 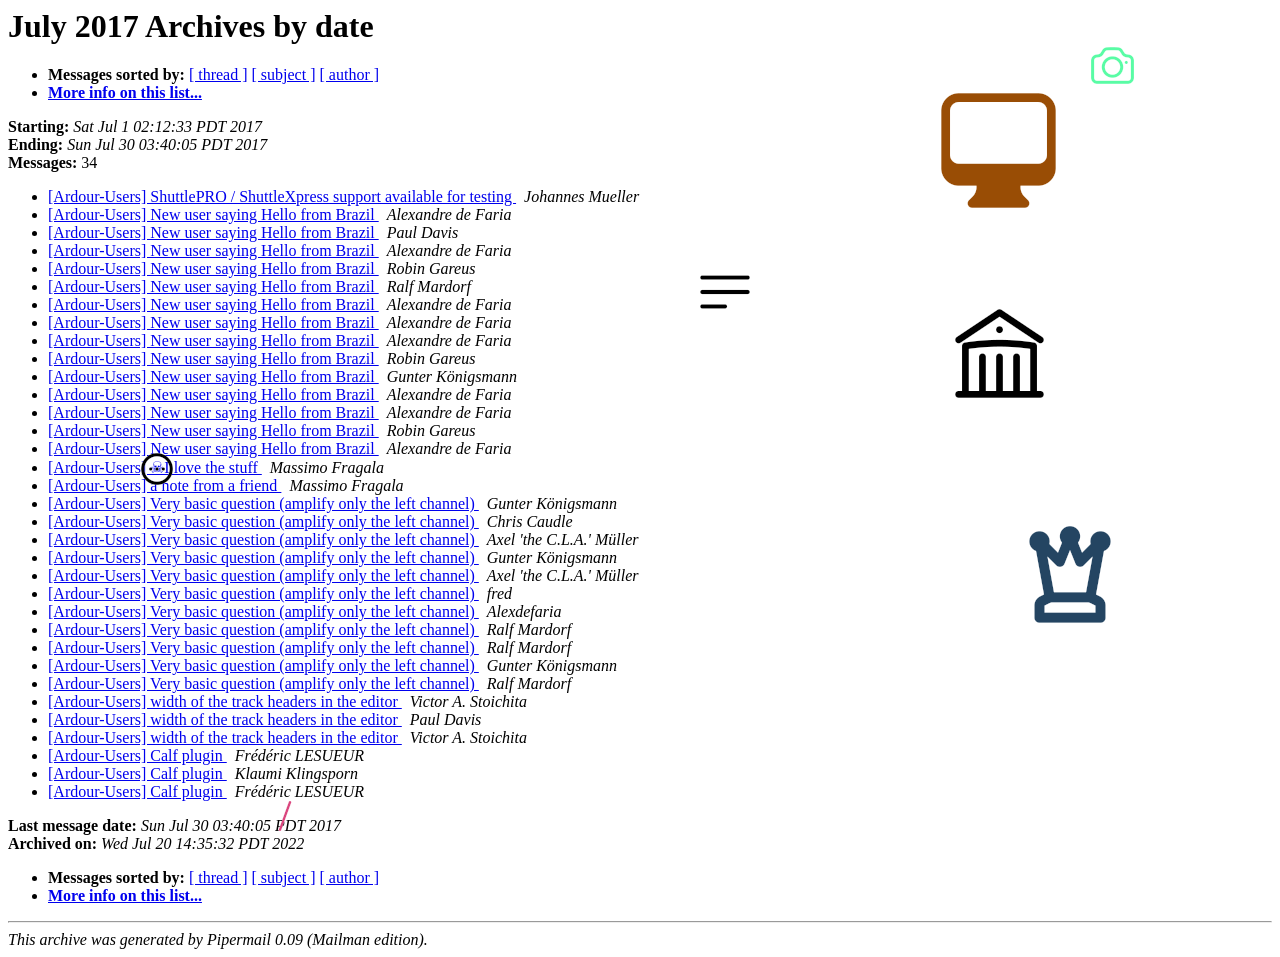 What do you see at coordinates (157, 469) in the screenshot?
I see `open more options menu` at bounding box center [157, 469].